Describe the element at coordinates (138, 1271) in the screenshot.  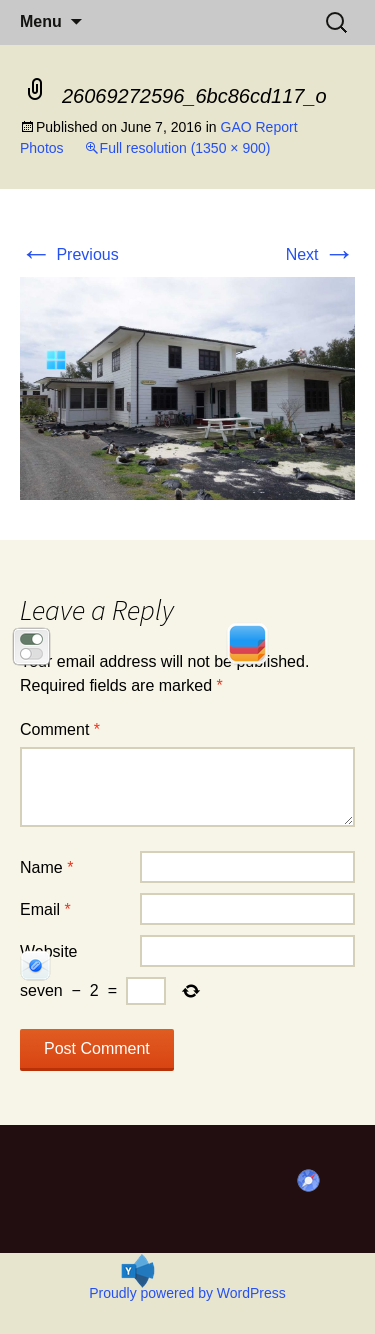
I see `open Microsoft Yammer app` at that location.